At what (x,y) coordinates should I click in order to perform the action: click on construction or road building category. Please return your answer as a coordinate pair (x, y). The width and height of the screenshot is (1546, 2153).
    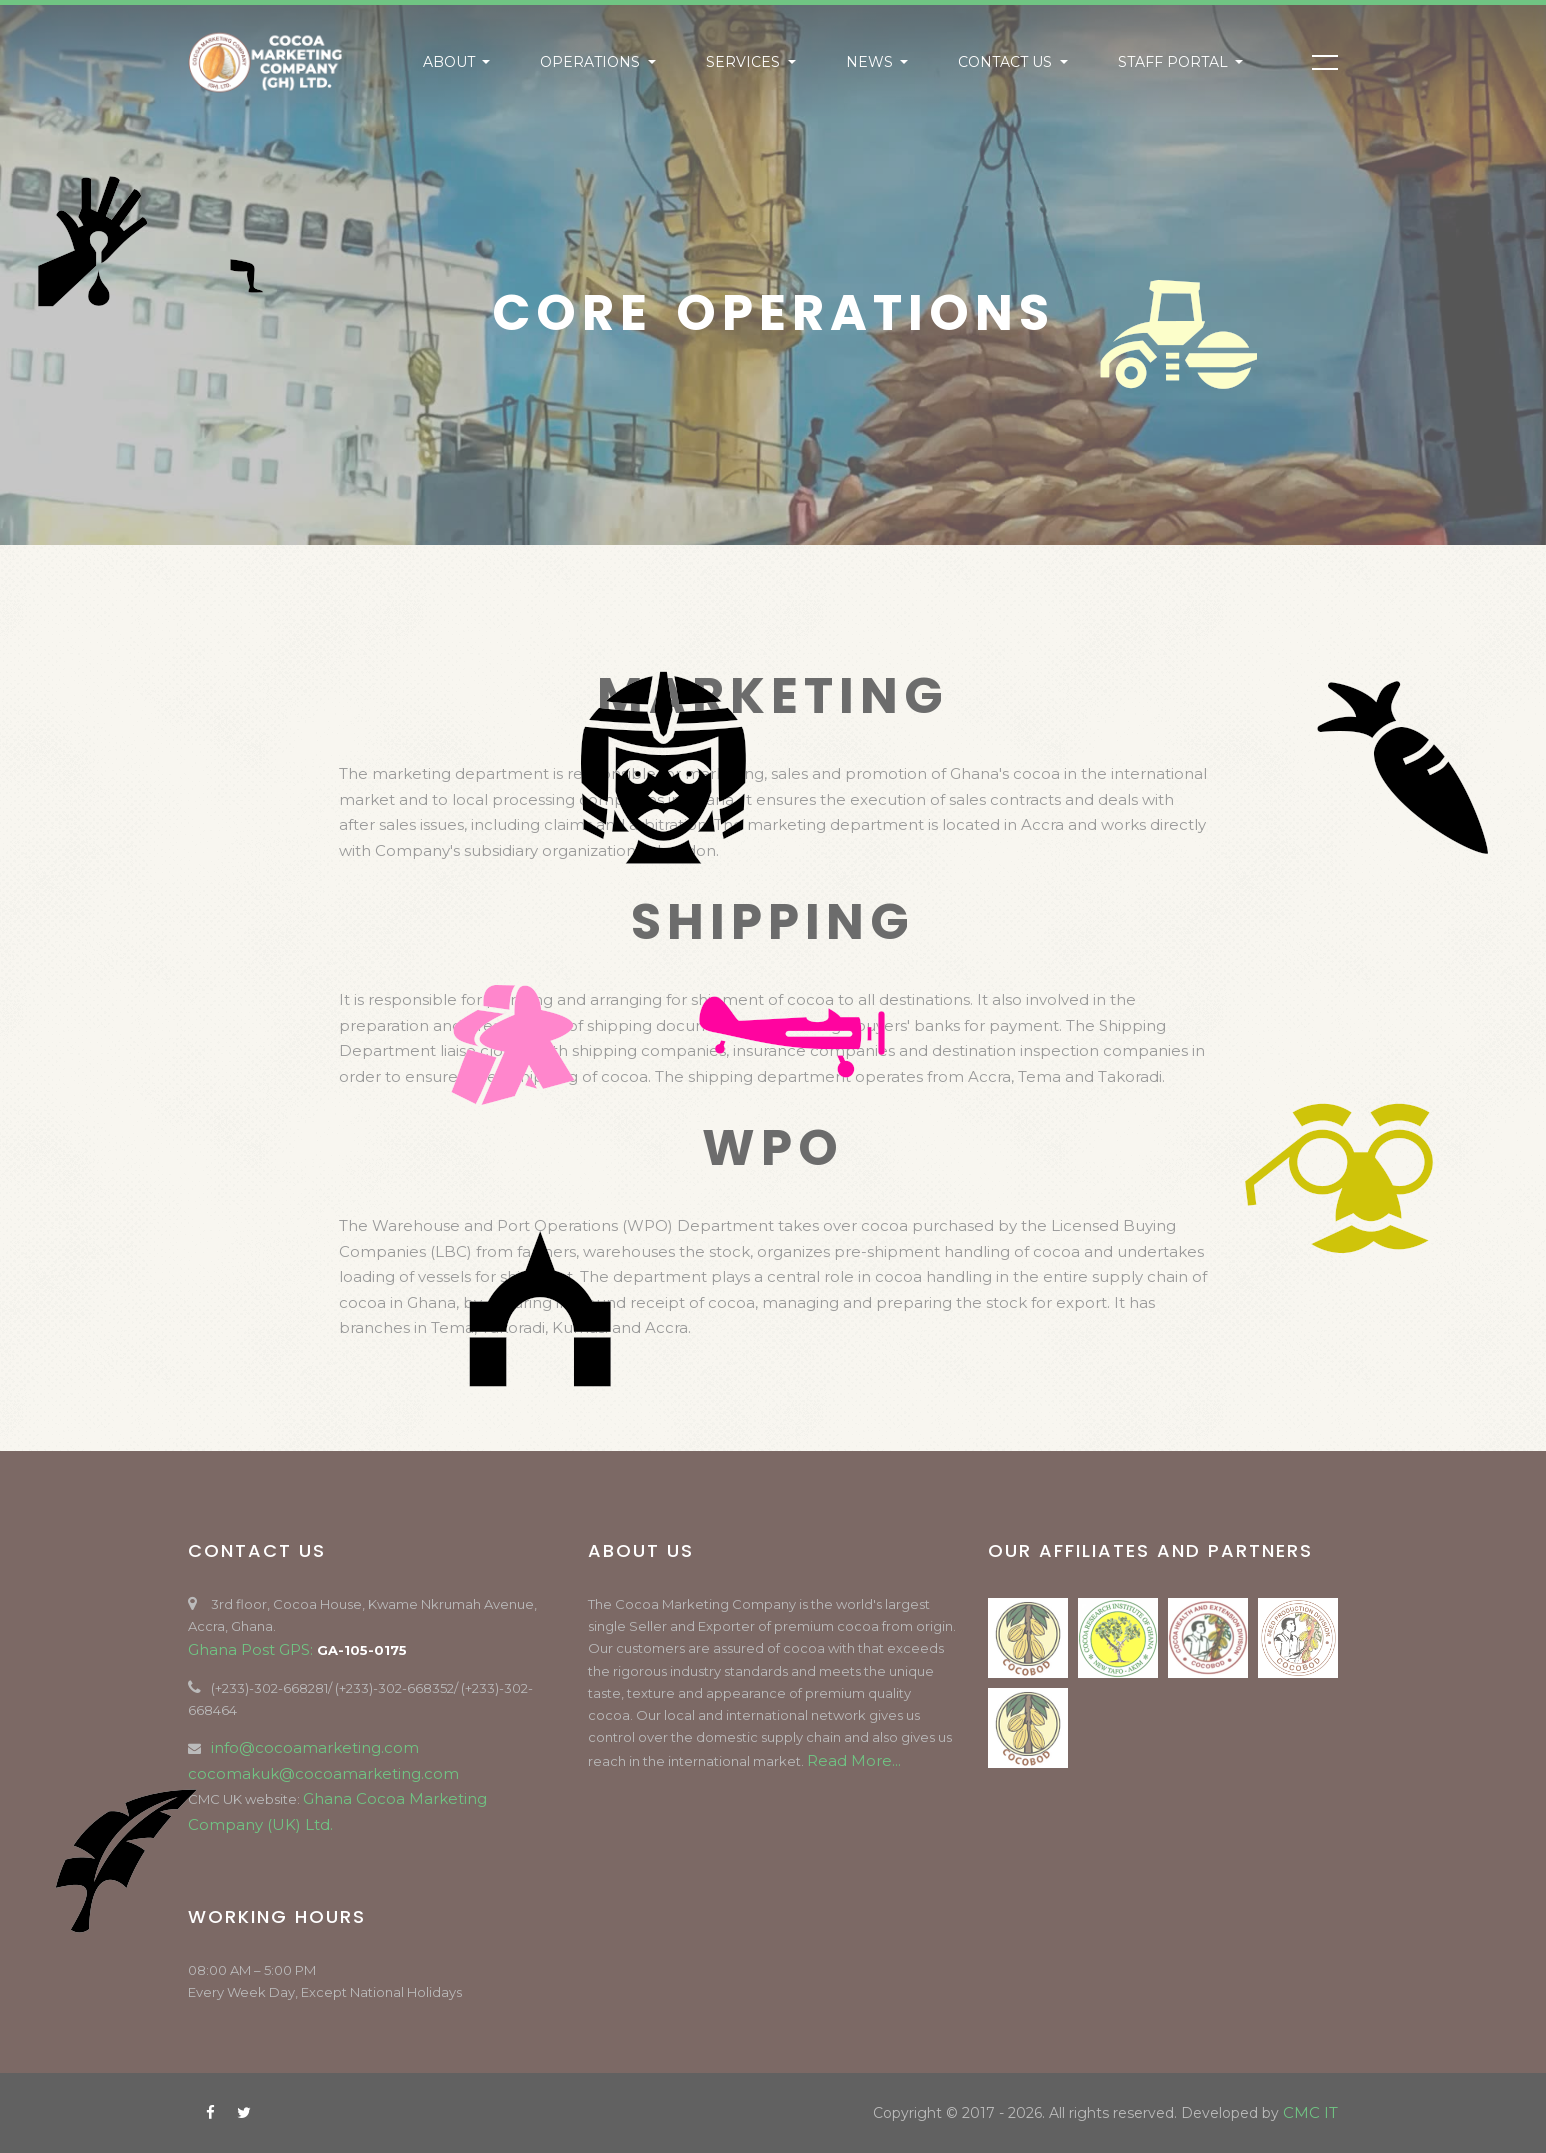
    Looking at the image, I should click on (1179, 328).